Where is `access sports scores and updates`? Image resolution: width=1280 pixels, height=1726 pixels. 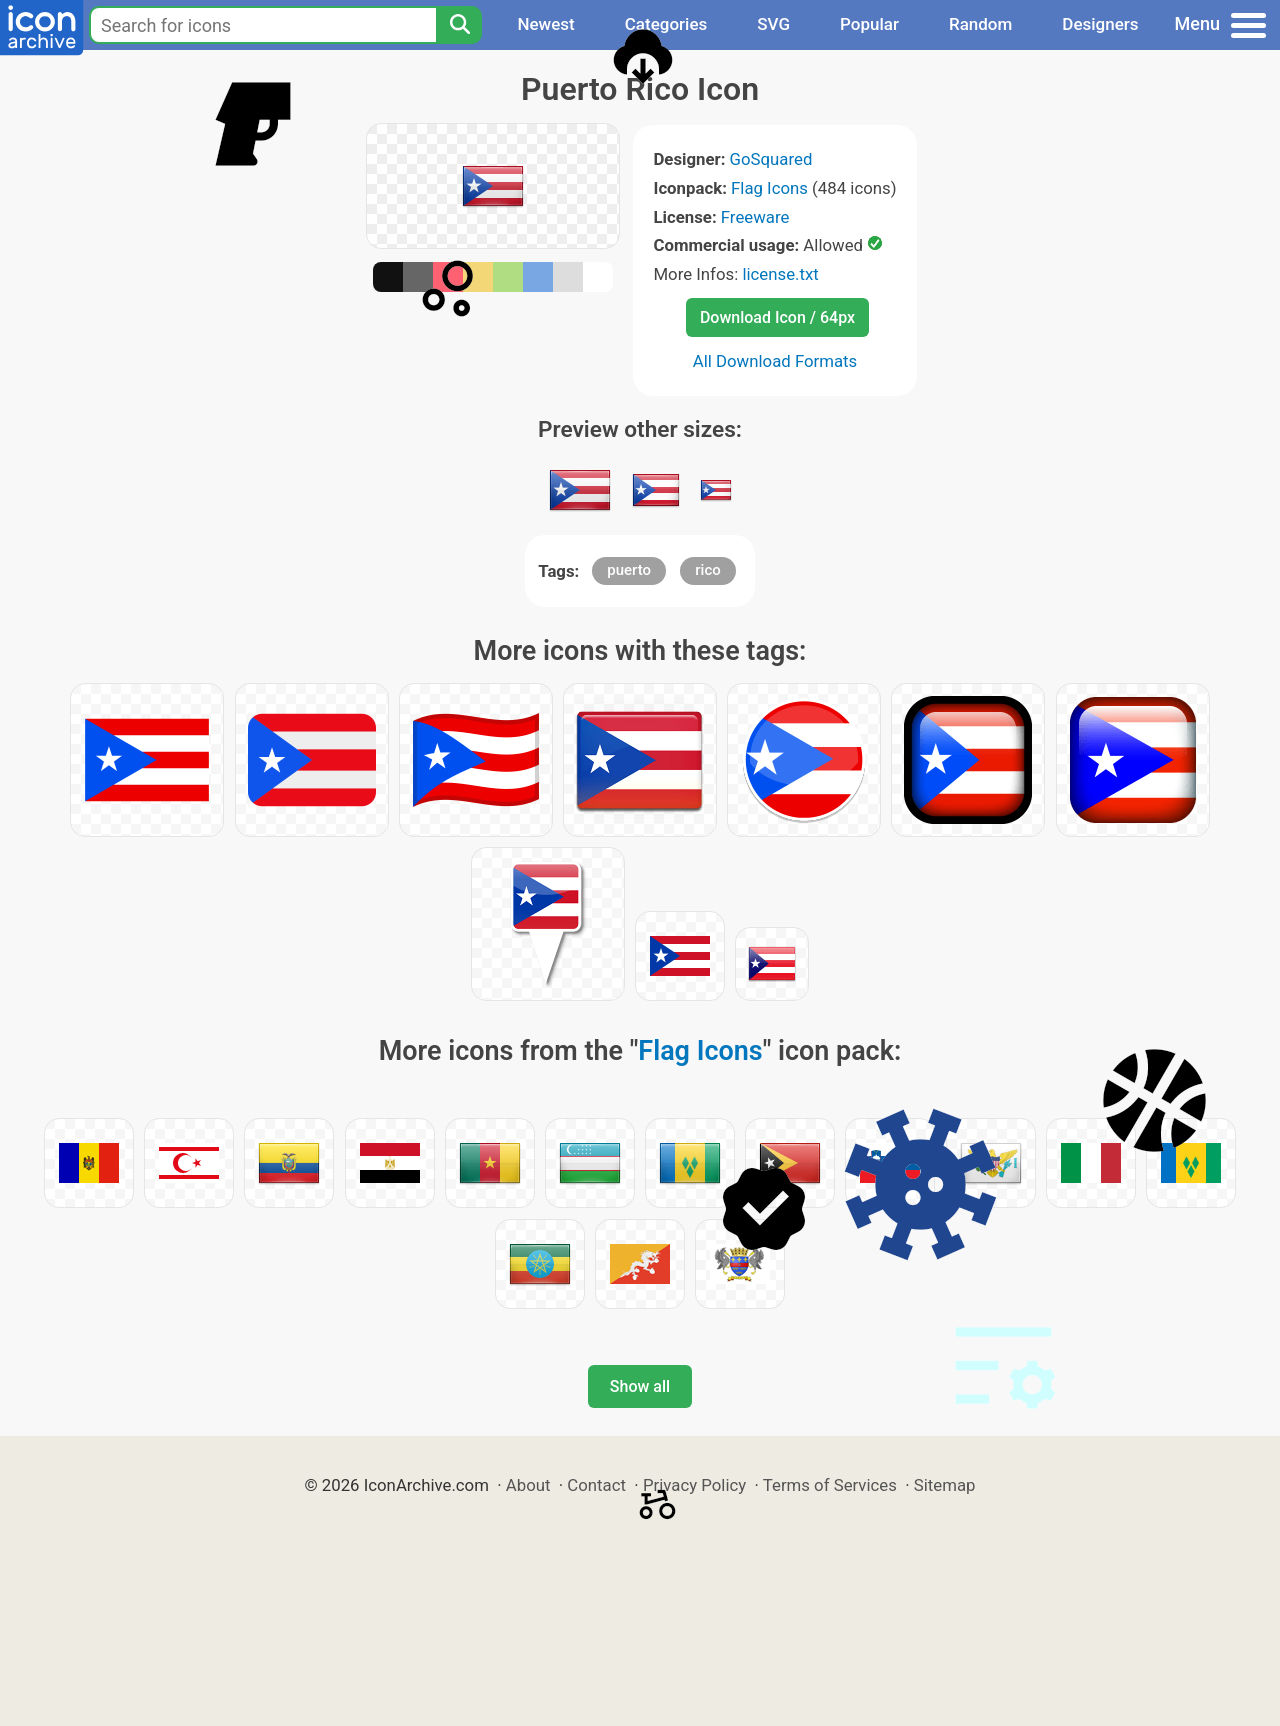 access sports scores and updates is located at coordinates (1154, 1100).